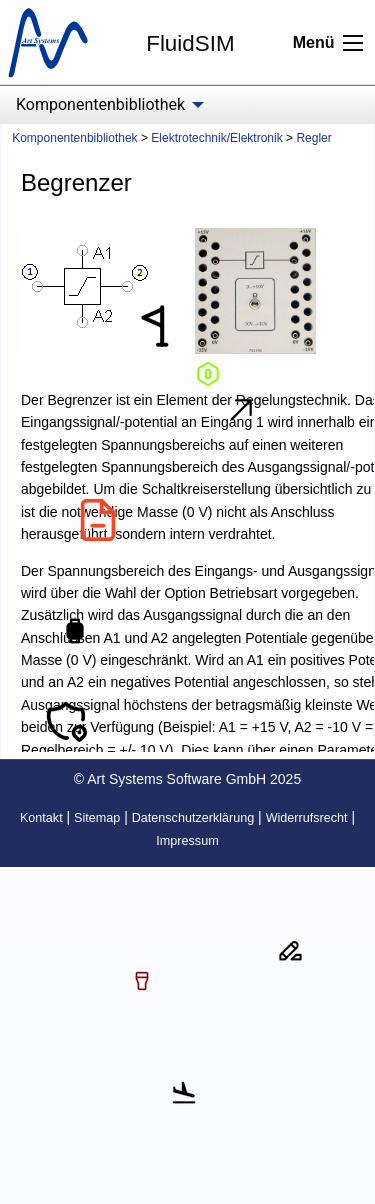  What do you see at coordinates (290, 951) in the screenshot?
I see `highlight or mark selected text` at bounding box center [290, 951].